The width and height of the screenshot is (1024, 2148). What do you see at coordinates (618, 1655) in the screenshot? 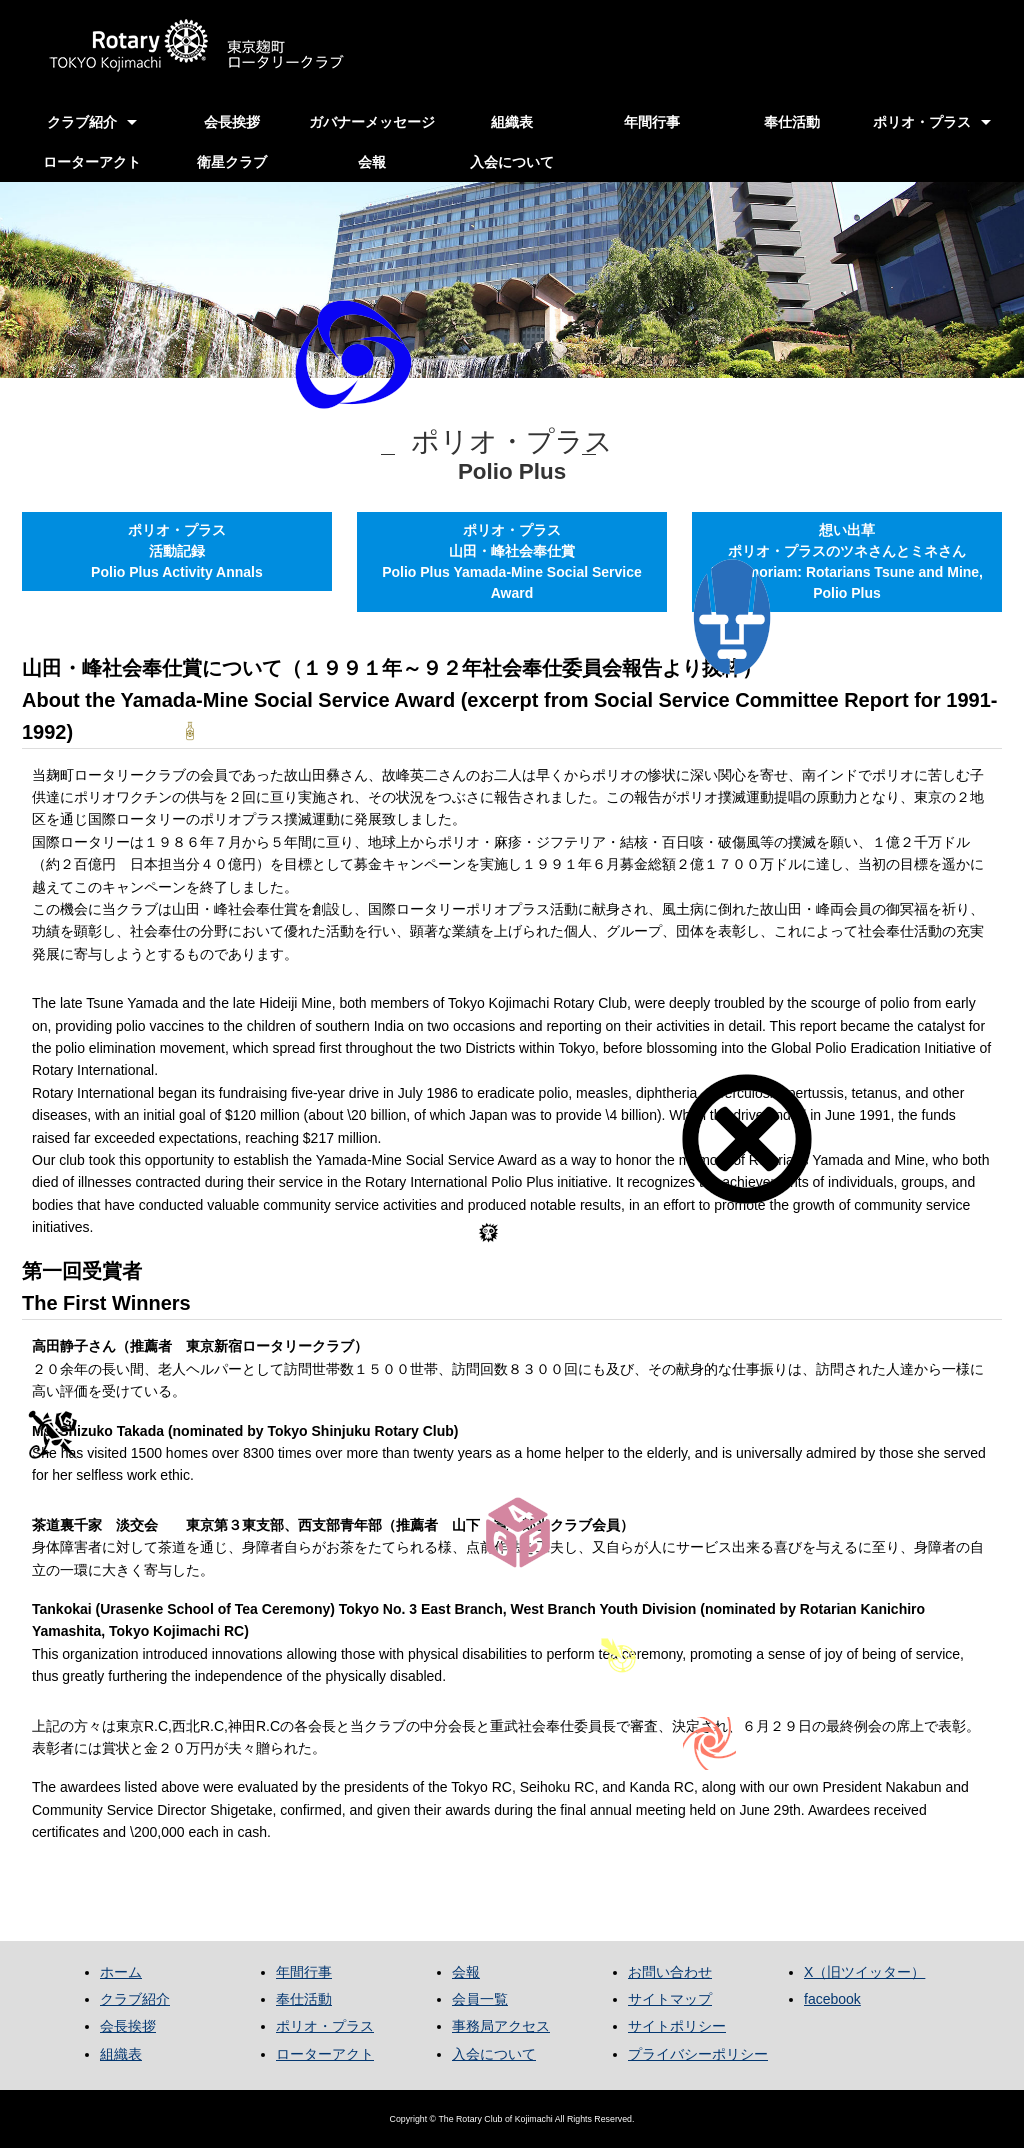
I see `aim or target an objective` at bounding box center [618, 1655].